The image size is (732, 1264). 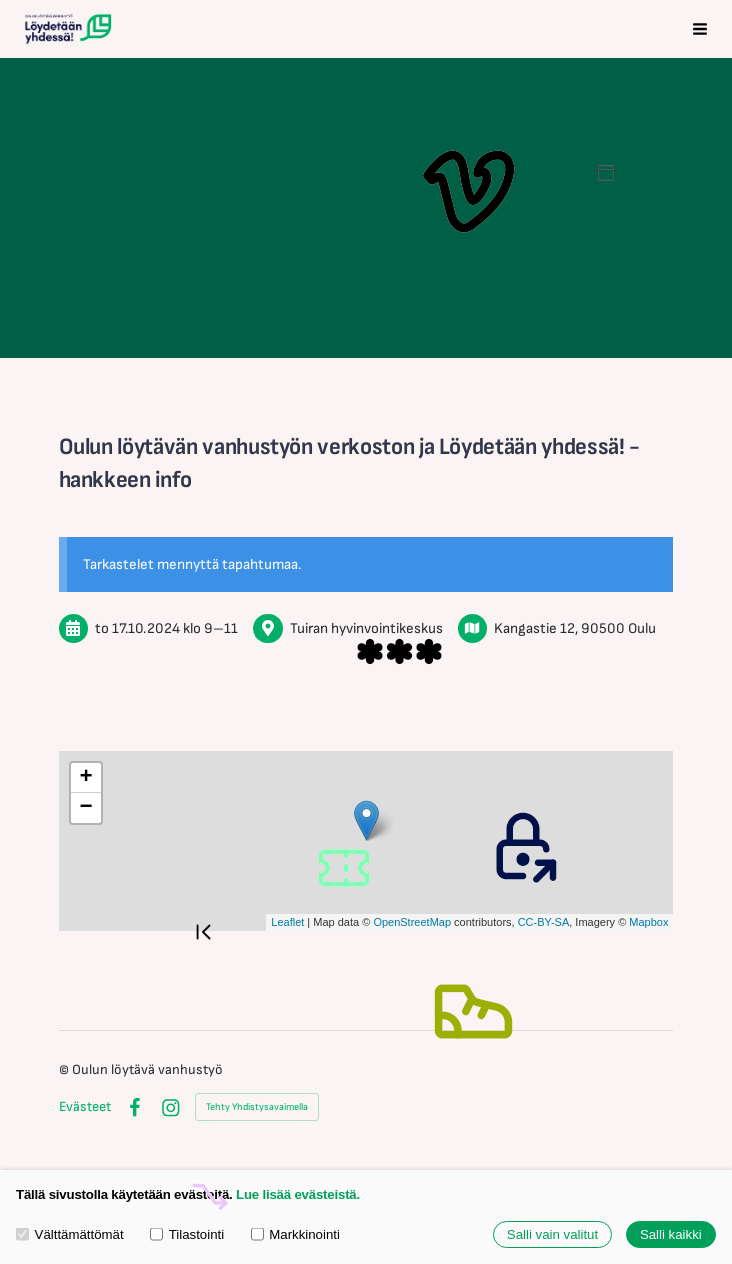 What do you see at coordinates (203, 932) in the screenshot?
I see `skip to beginning or first item` at bounding box center [203, 932].